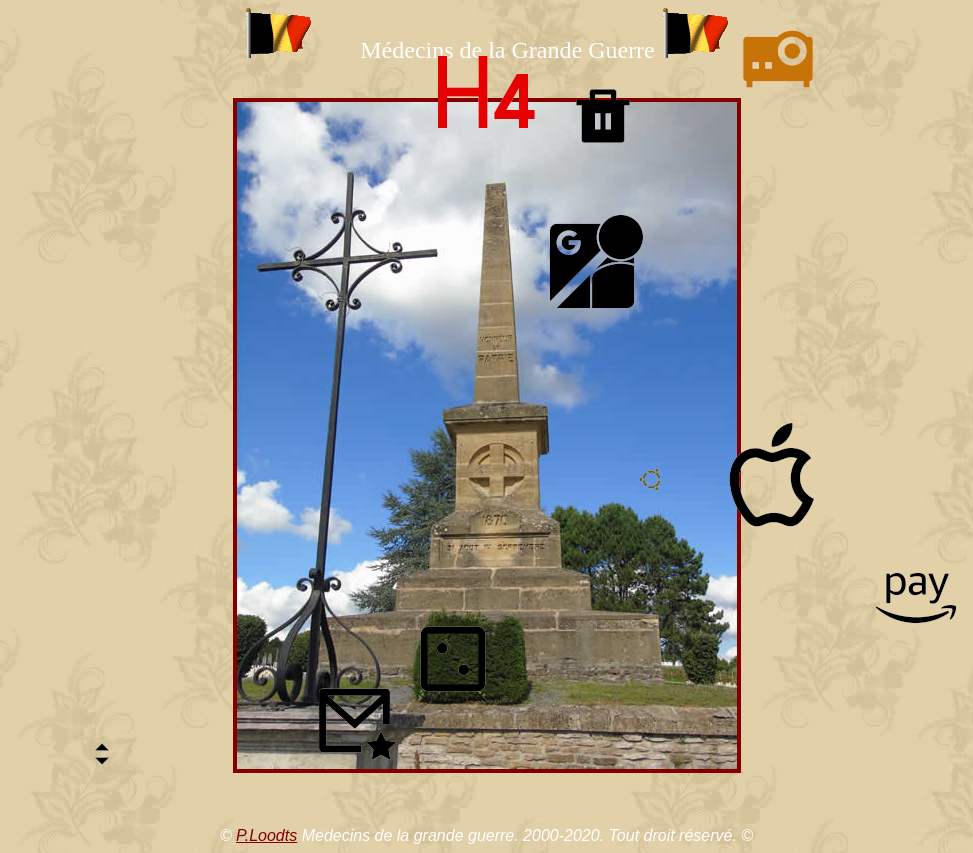 The image size is (973, 853). What do you see at coordinates (651, 479) in the screenshot?
I see `ubuntu operating system logo` at bounding box center [651, 479].